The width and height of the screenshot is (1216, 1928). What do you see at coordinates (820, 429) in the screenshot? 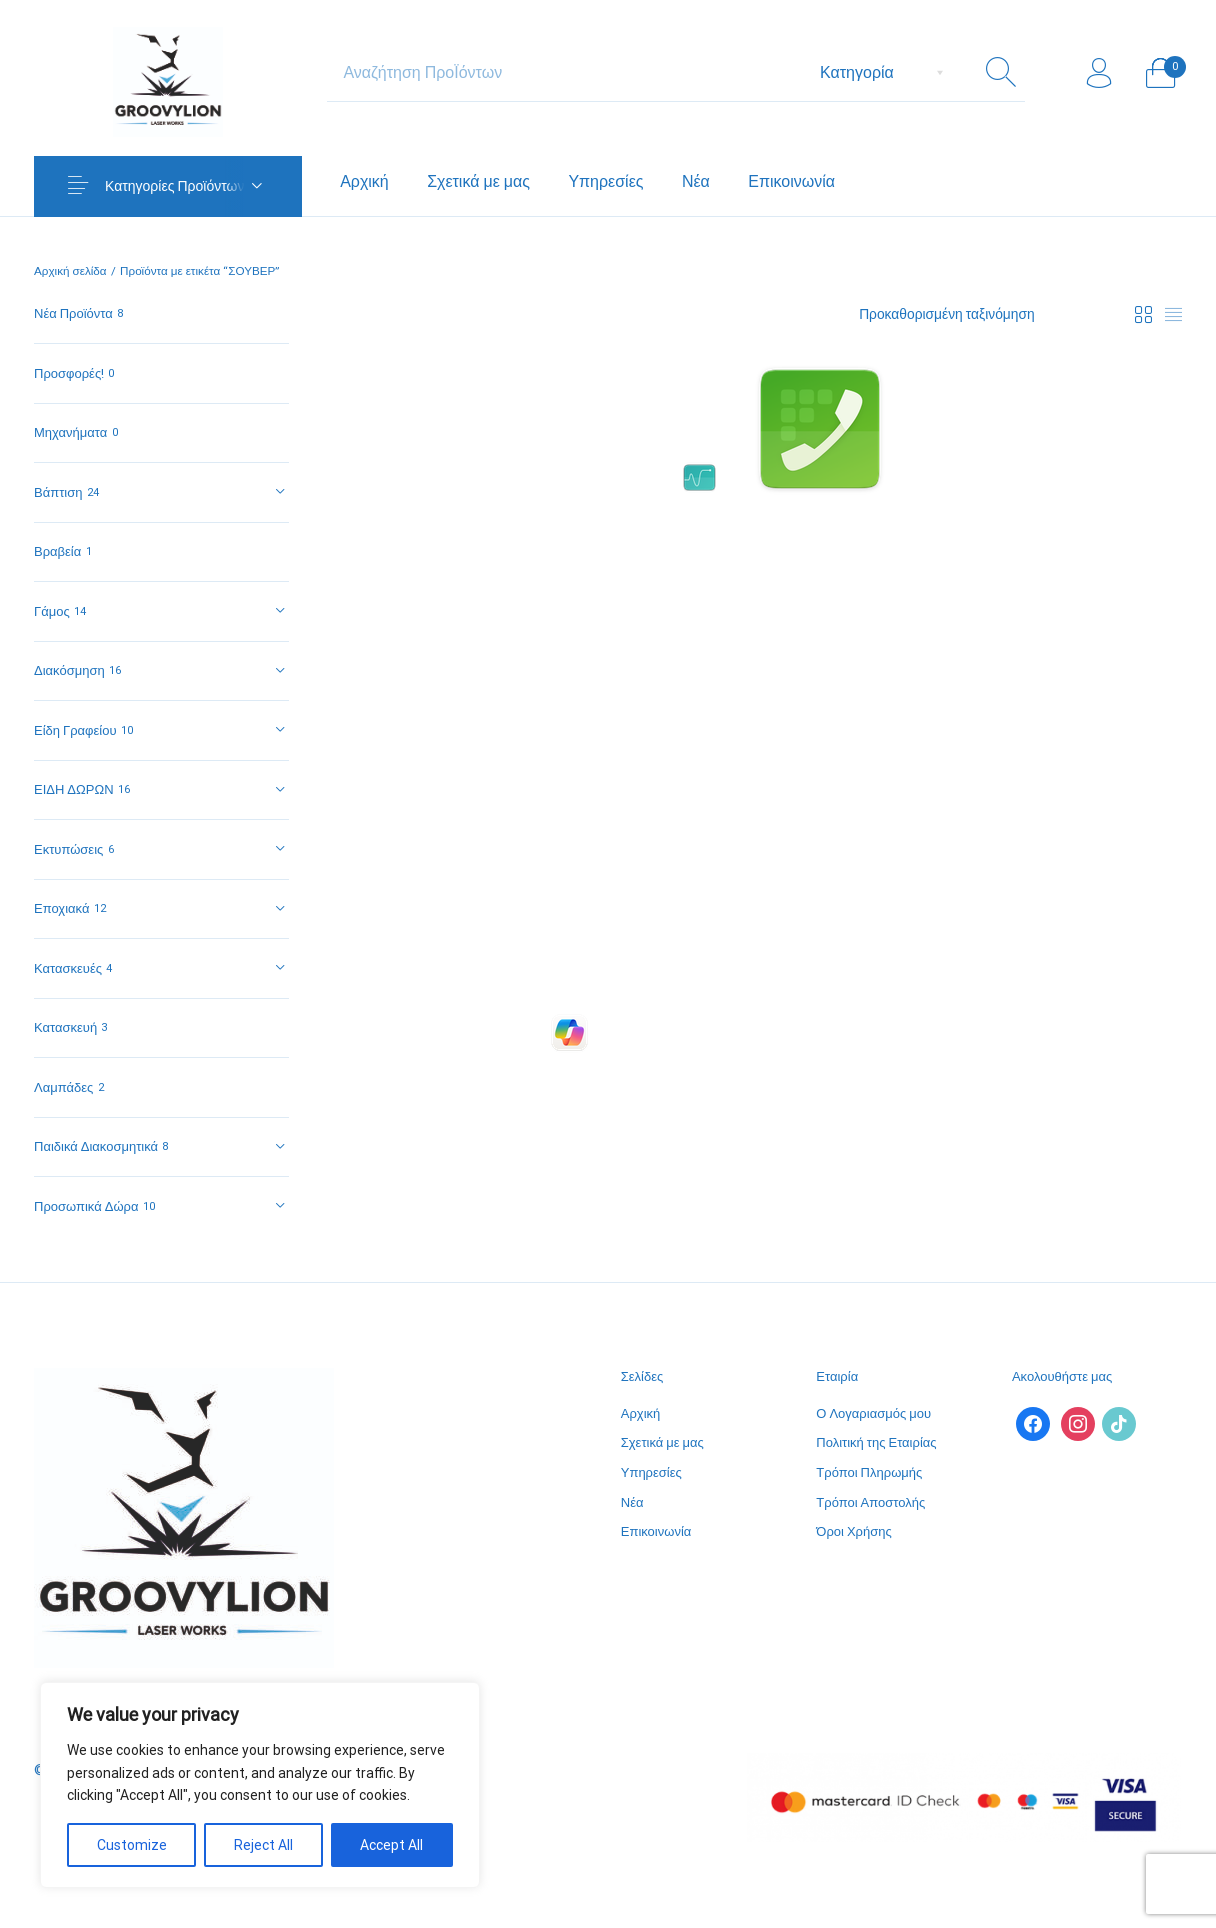
I see `open the phone or calls app` at bounding box center [820, 429].